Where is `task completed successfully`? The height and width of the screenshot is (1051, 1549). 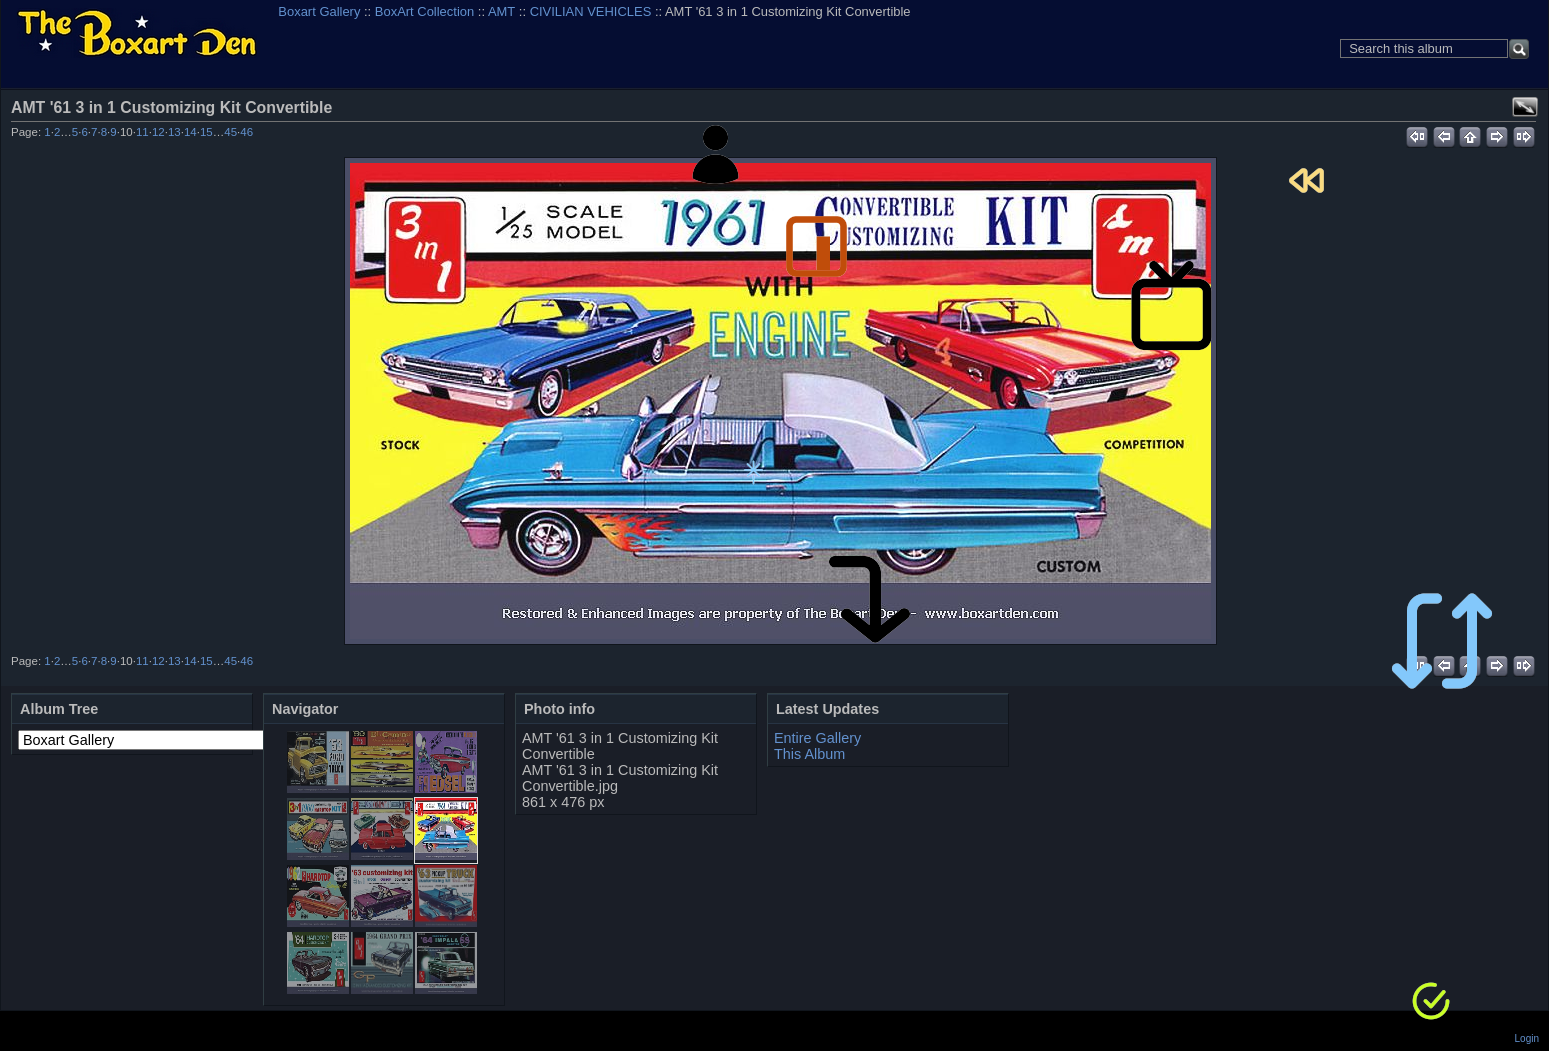 task completed successfully is located at coordinates (1431, 1001).